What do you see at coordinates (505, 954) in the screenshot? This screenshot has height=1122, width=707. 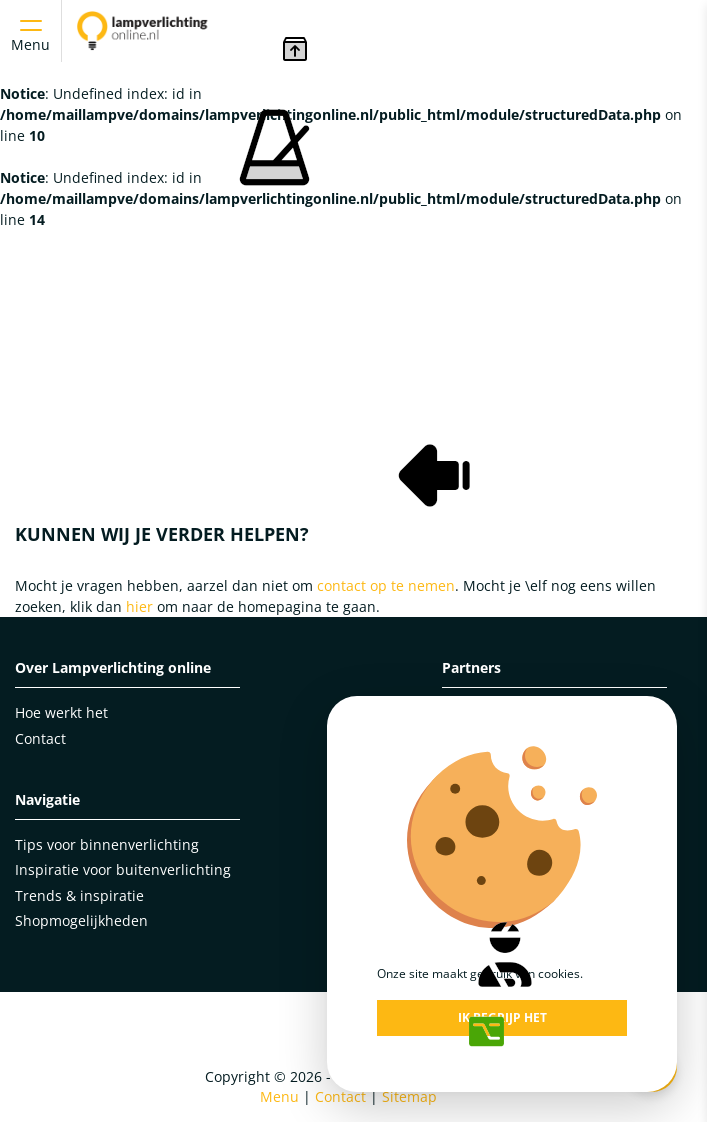 I see `indicates an injured or hurt user` at bounding box center [505, 954].